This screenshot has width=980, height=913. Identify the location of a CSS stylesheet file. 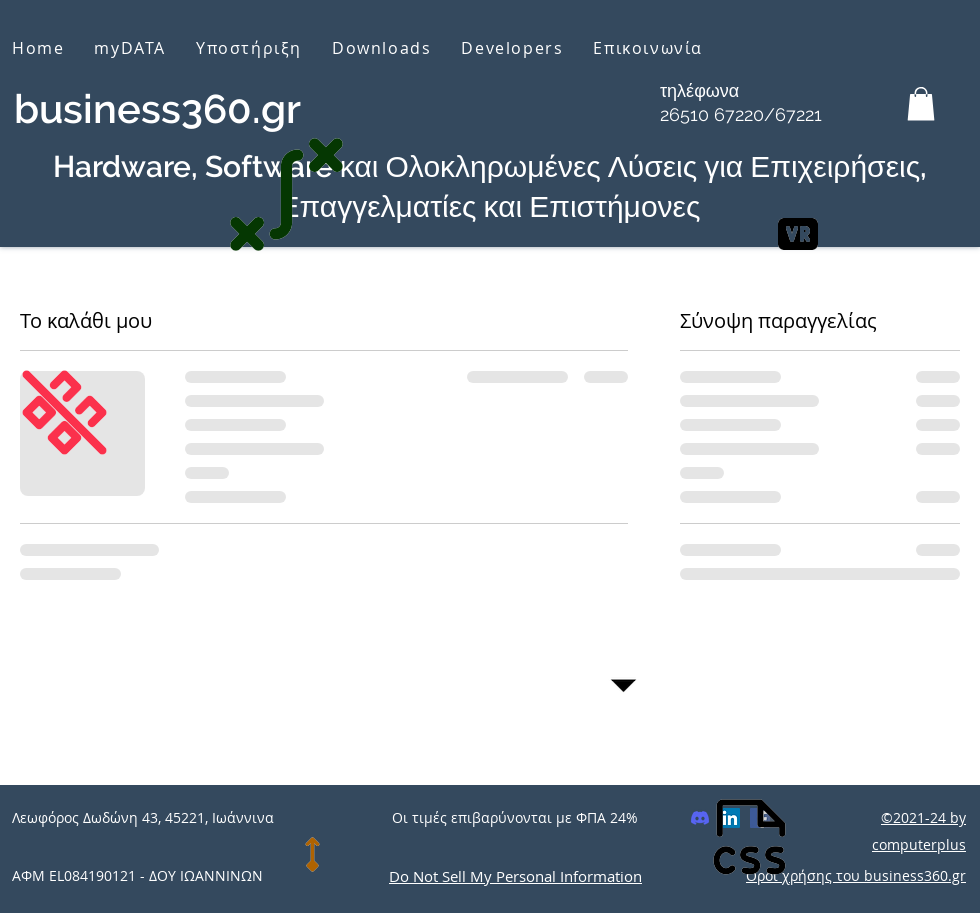
(751, 840).